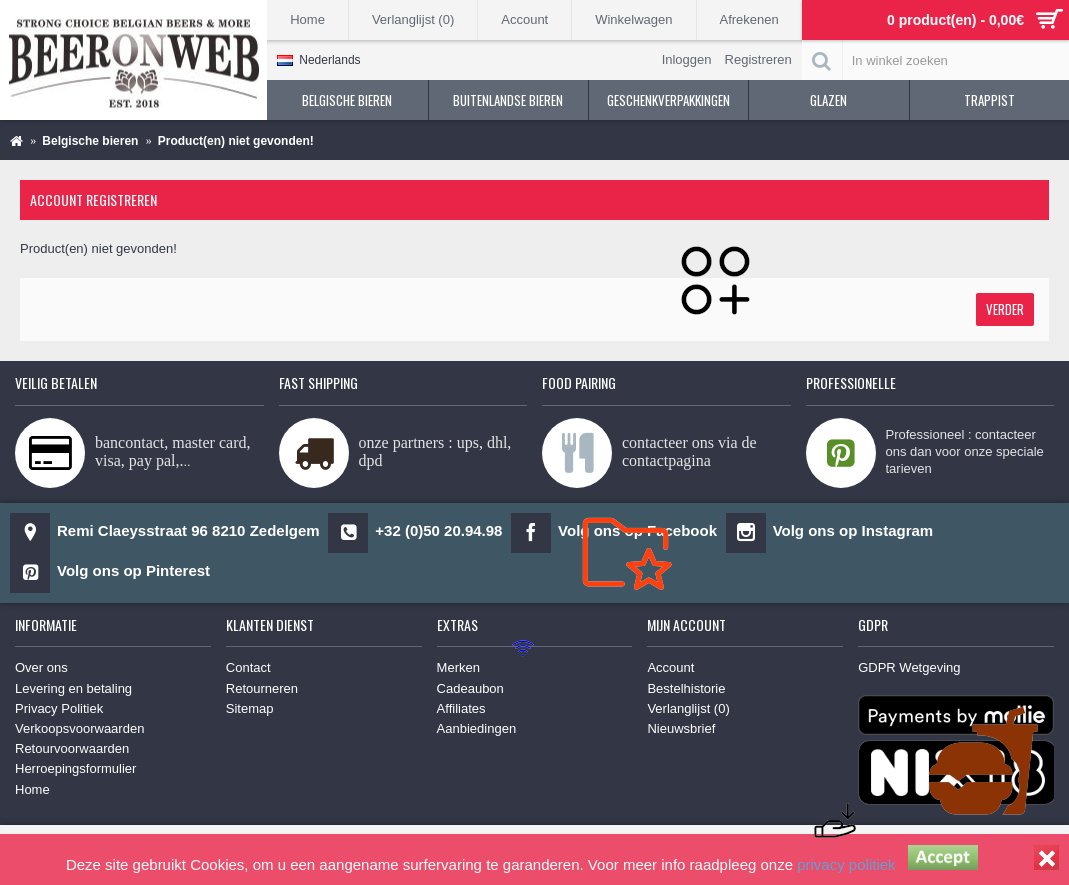  I want to click on indicates strong wifi connection, so click(523, 648).